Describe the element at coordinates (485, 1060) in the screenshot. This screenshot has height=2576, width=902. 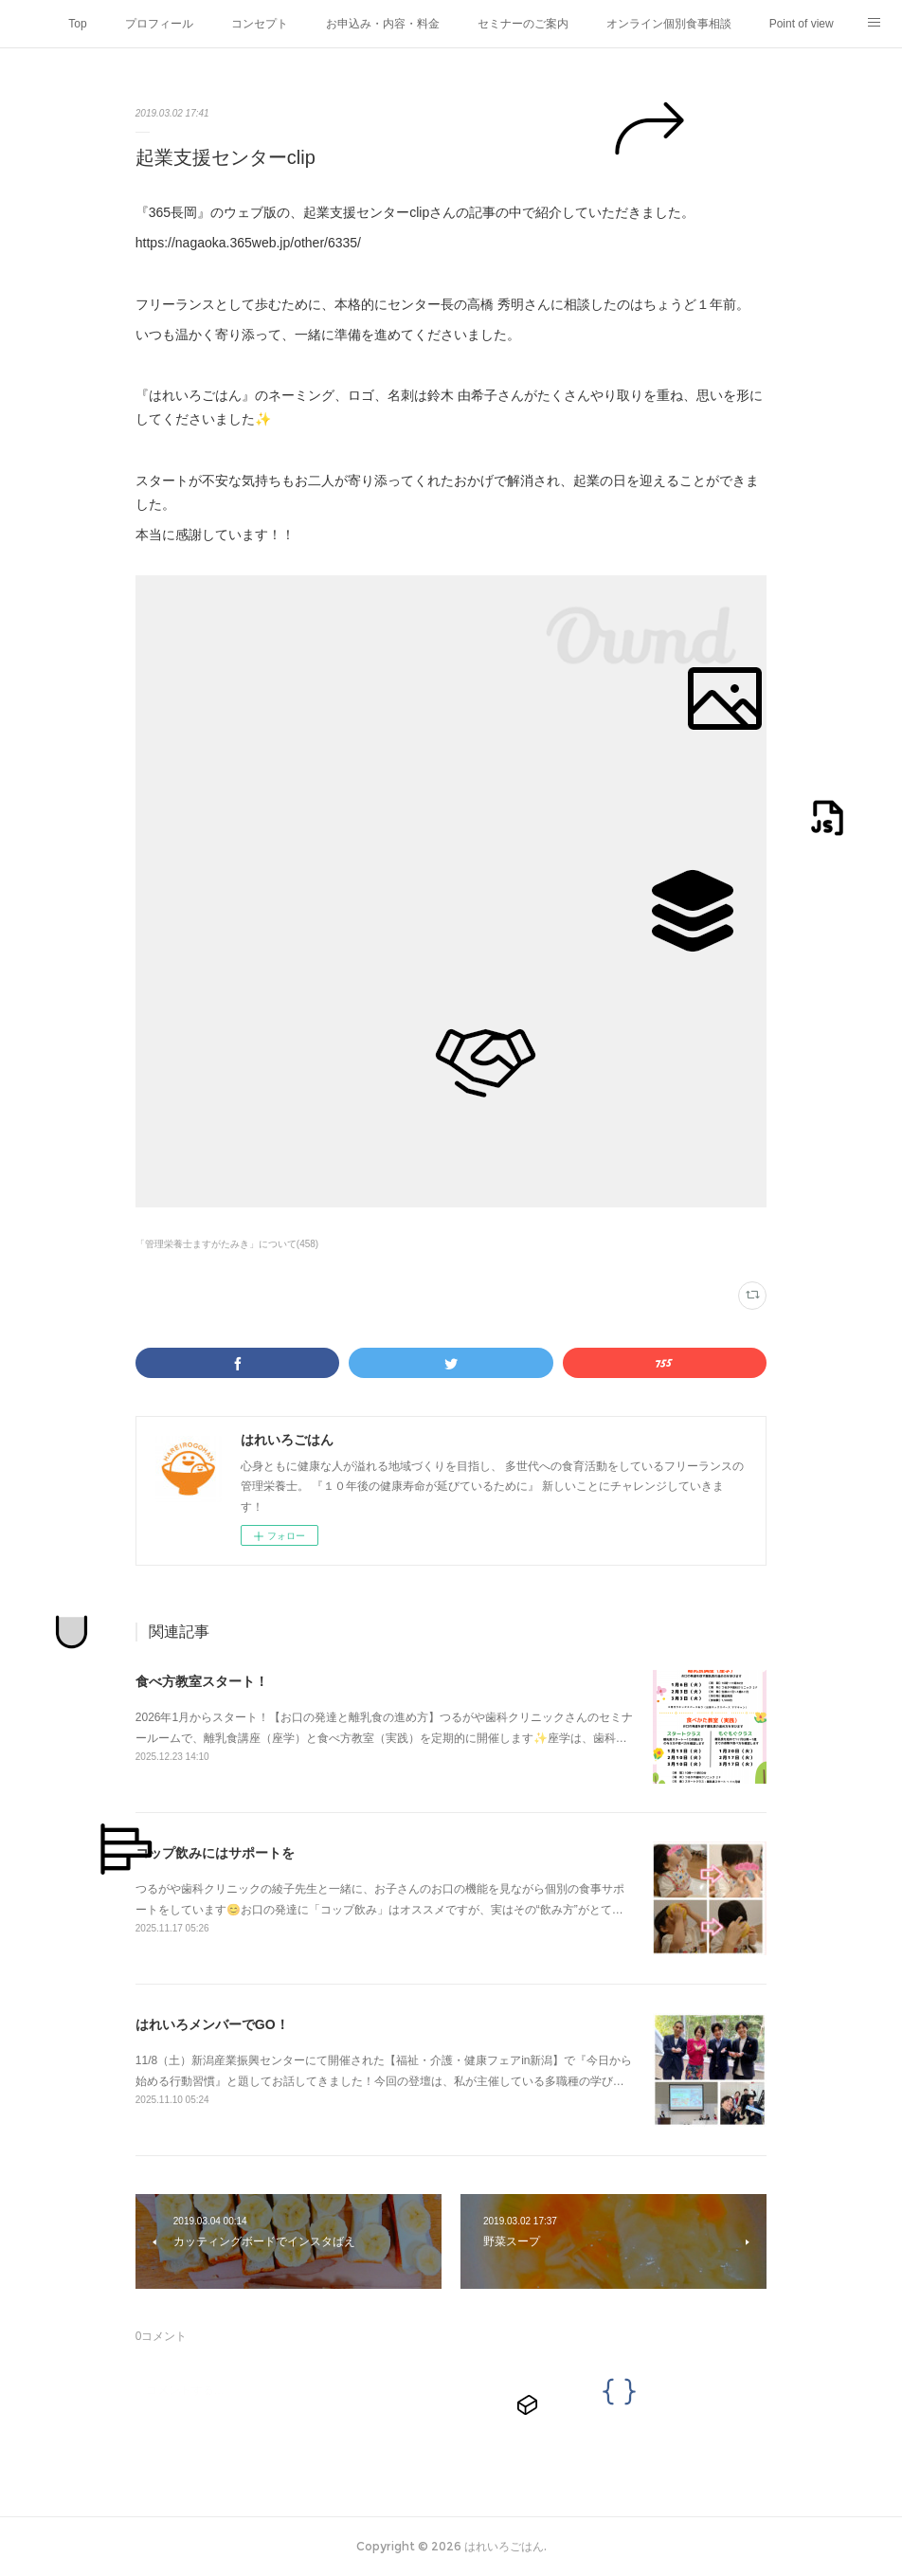
I see `initiate a partnership or collaboration` at that location.